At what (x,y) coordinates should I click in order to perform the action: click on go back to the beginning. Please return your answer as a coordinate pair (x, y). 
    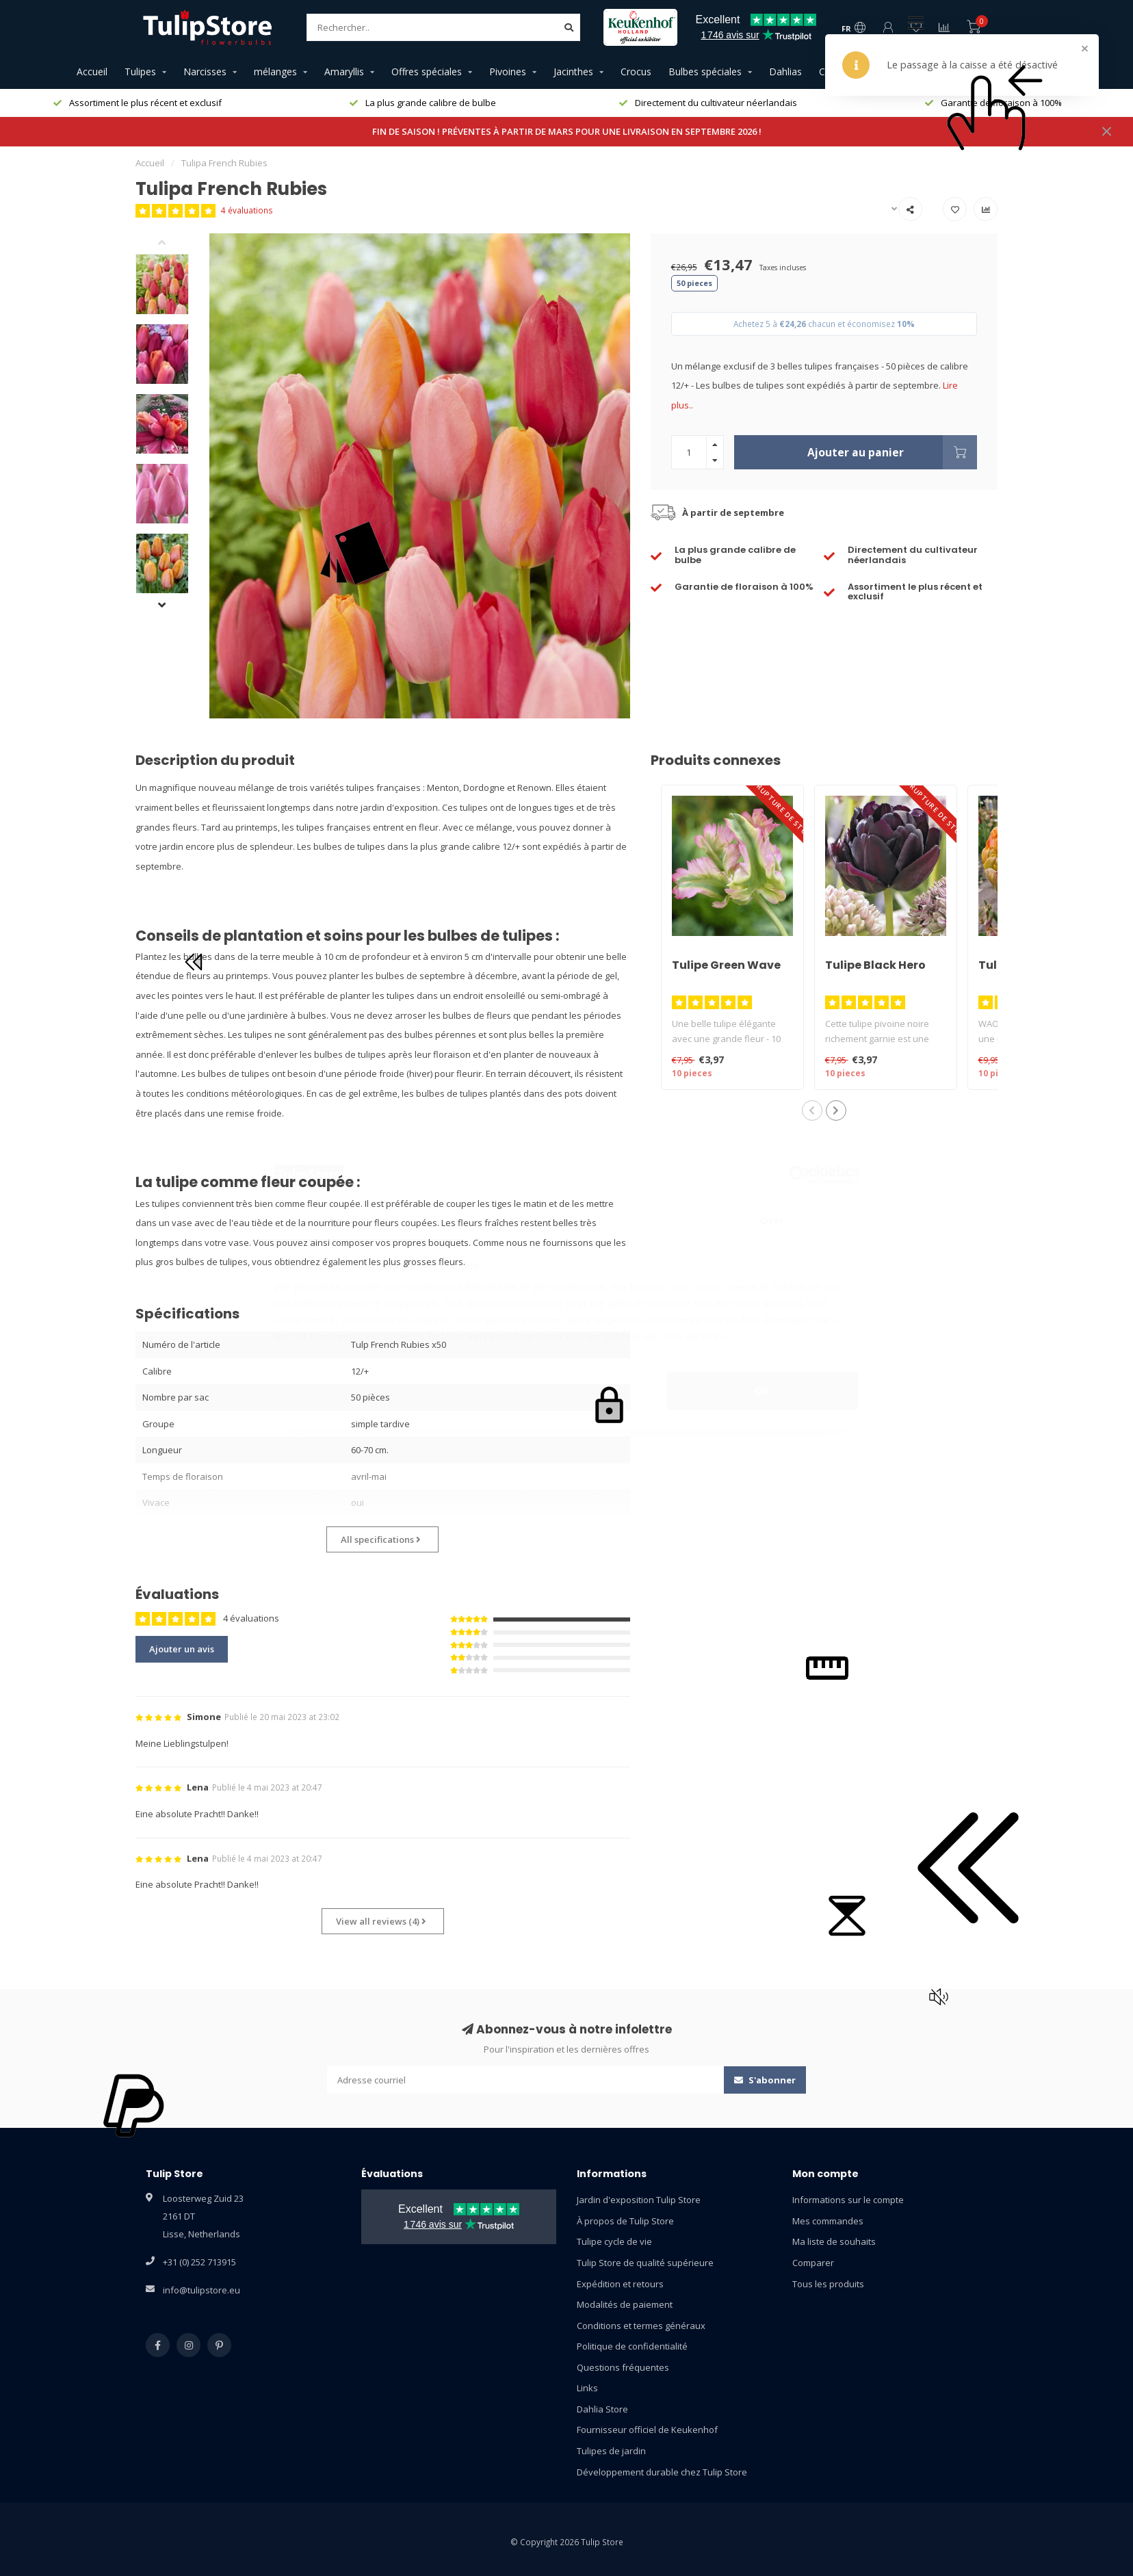
    Looking at the image, I should click on (194, 962).